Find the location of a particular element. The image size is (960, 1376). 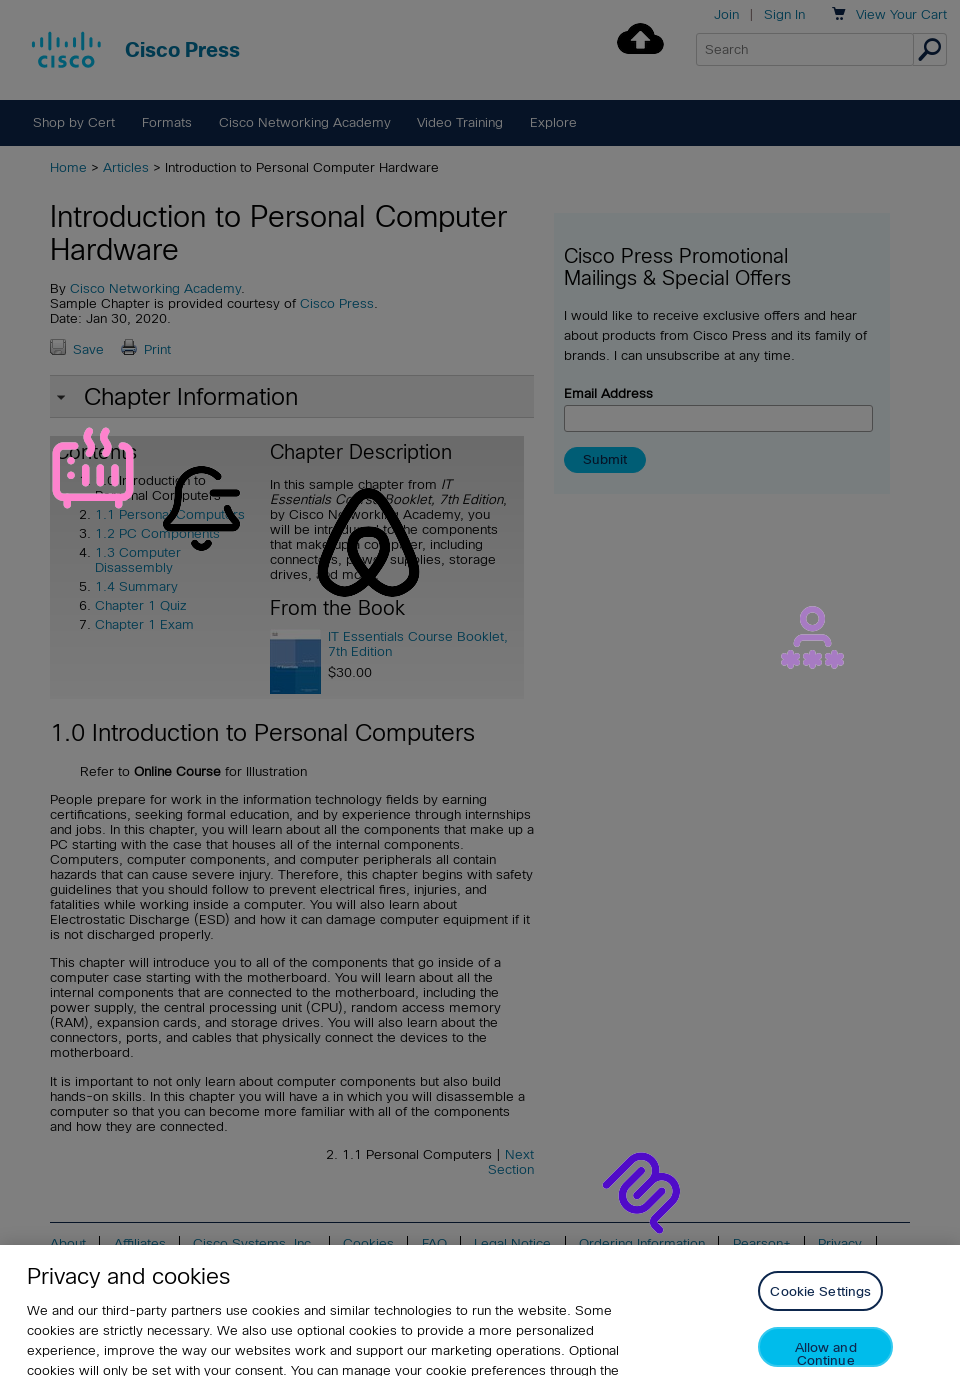

upload files to cloud storage is located at coordinates (640, 38).